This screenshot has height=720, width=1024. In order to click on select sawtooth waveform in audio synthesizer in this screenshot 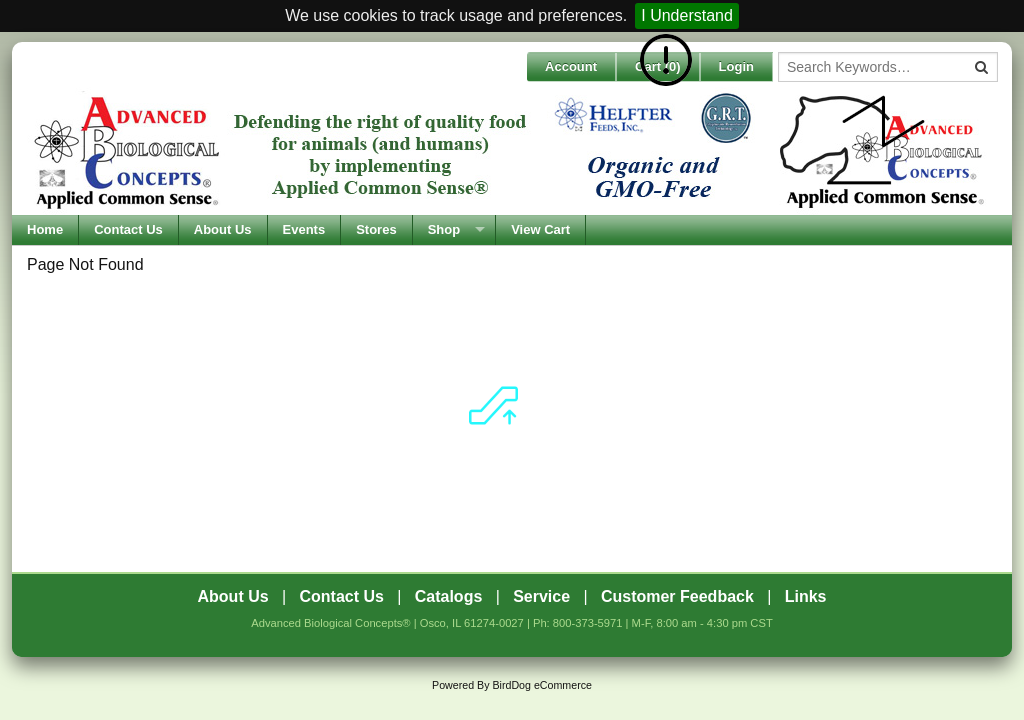, I will do `click(883, 121)`.